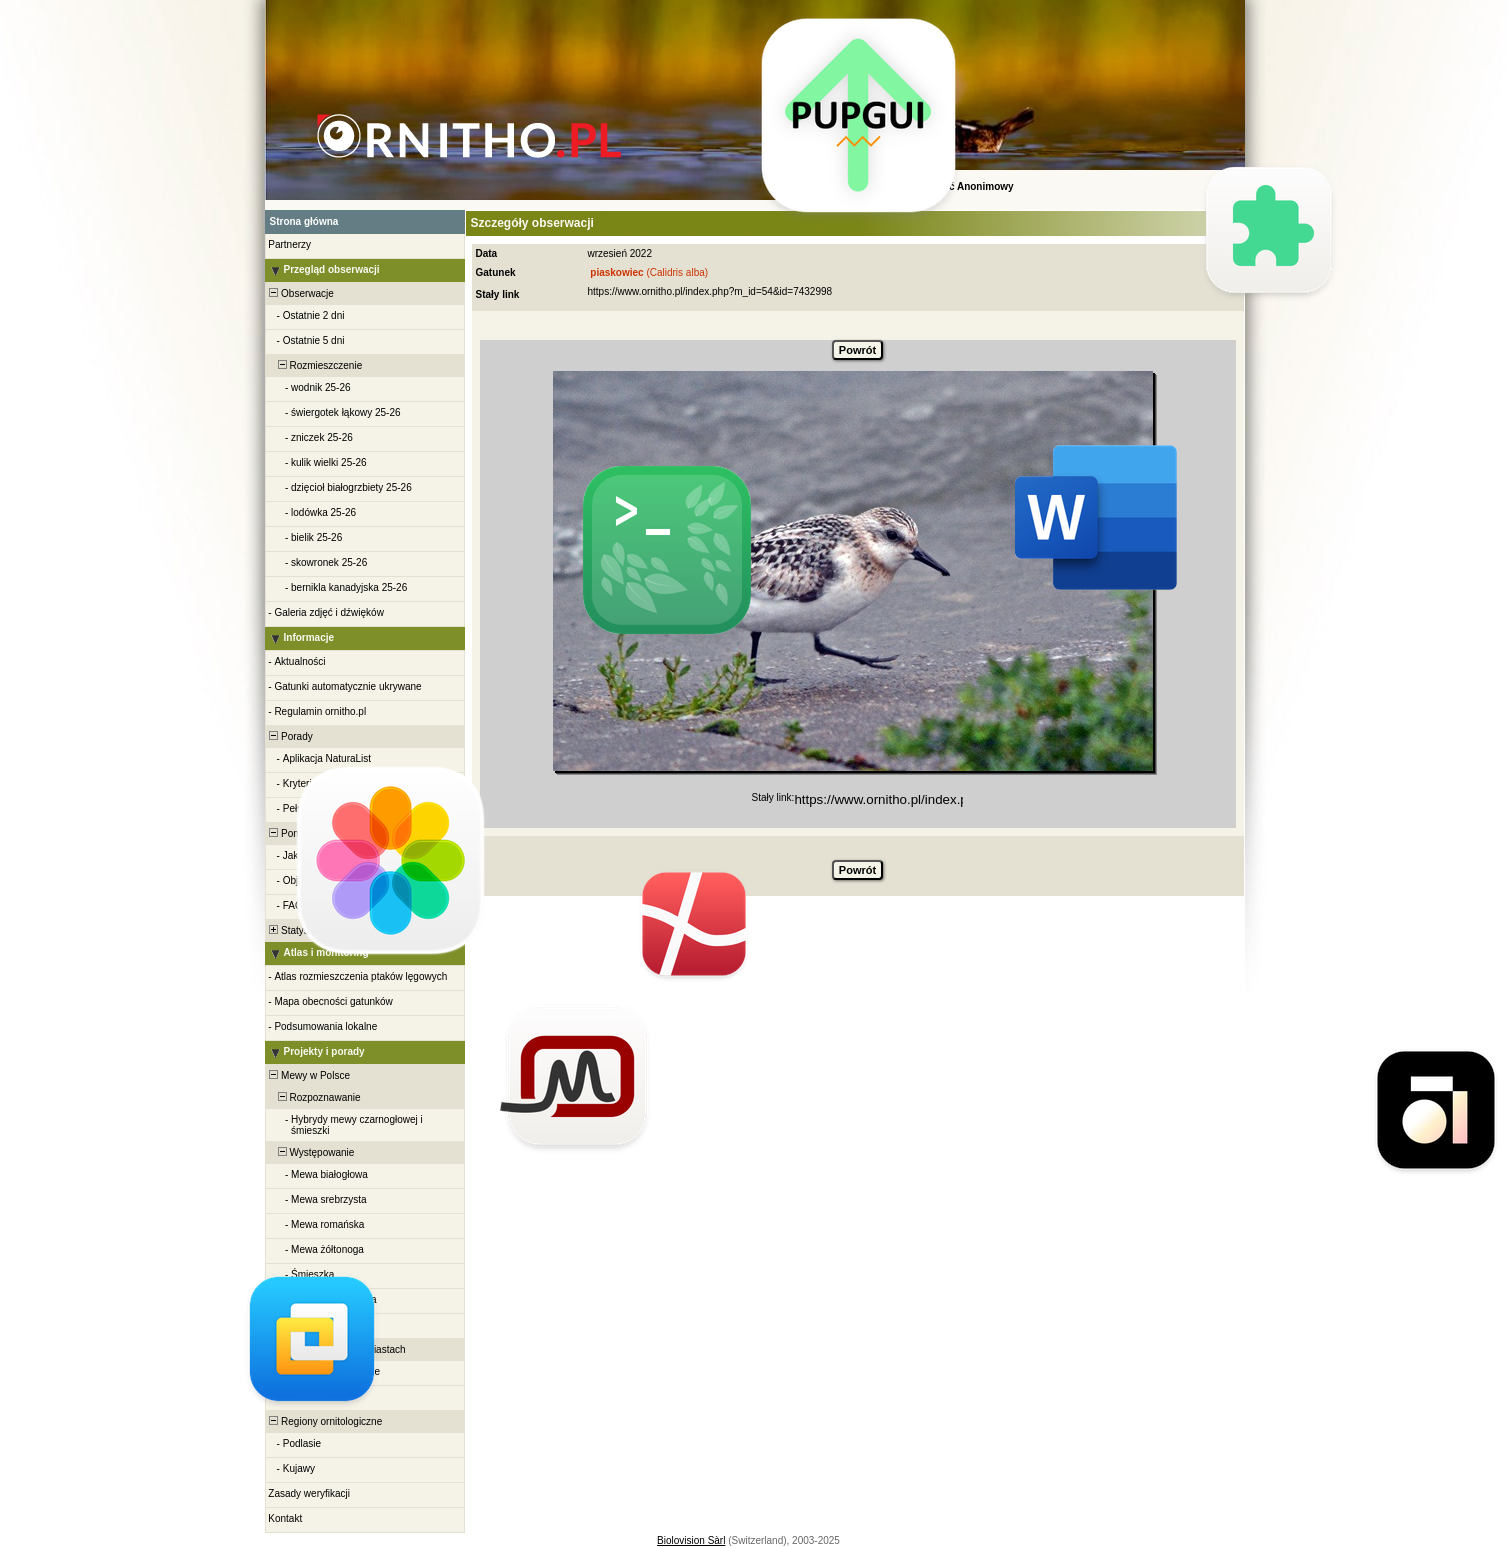 The image size is (1508, 1548). I want to click on open openchrom chromatography software, so click(577, 1076).